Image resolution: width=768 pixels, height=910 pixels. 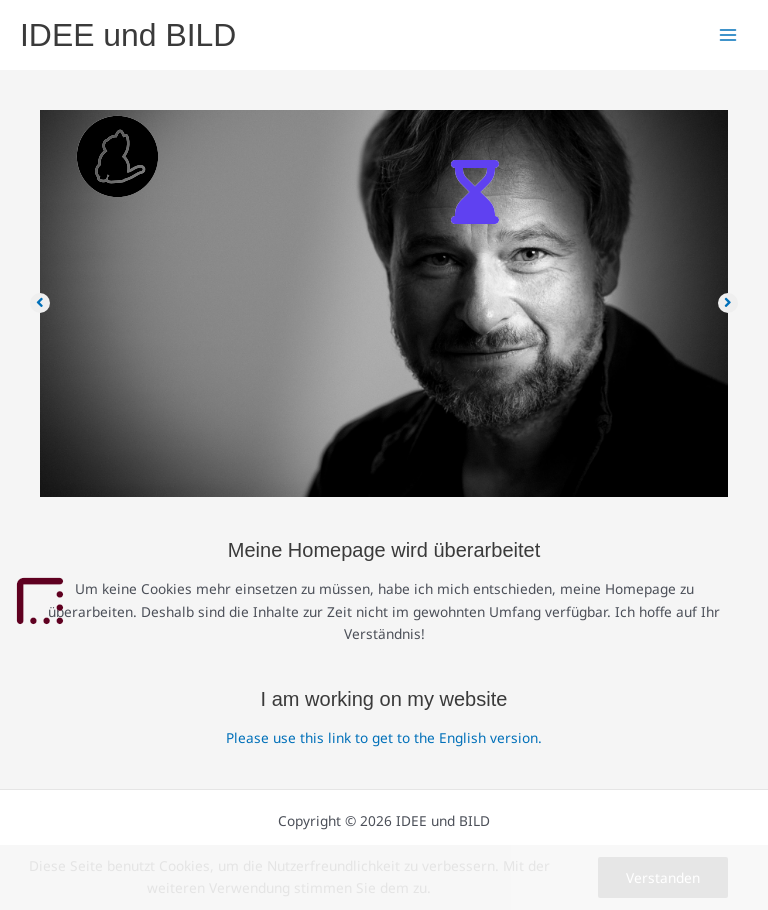 What do you see at coordinates (40, 601) in the screenshot?
I see `select border style for an element` at bounding box center [40, 601].